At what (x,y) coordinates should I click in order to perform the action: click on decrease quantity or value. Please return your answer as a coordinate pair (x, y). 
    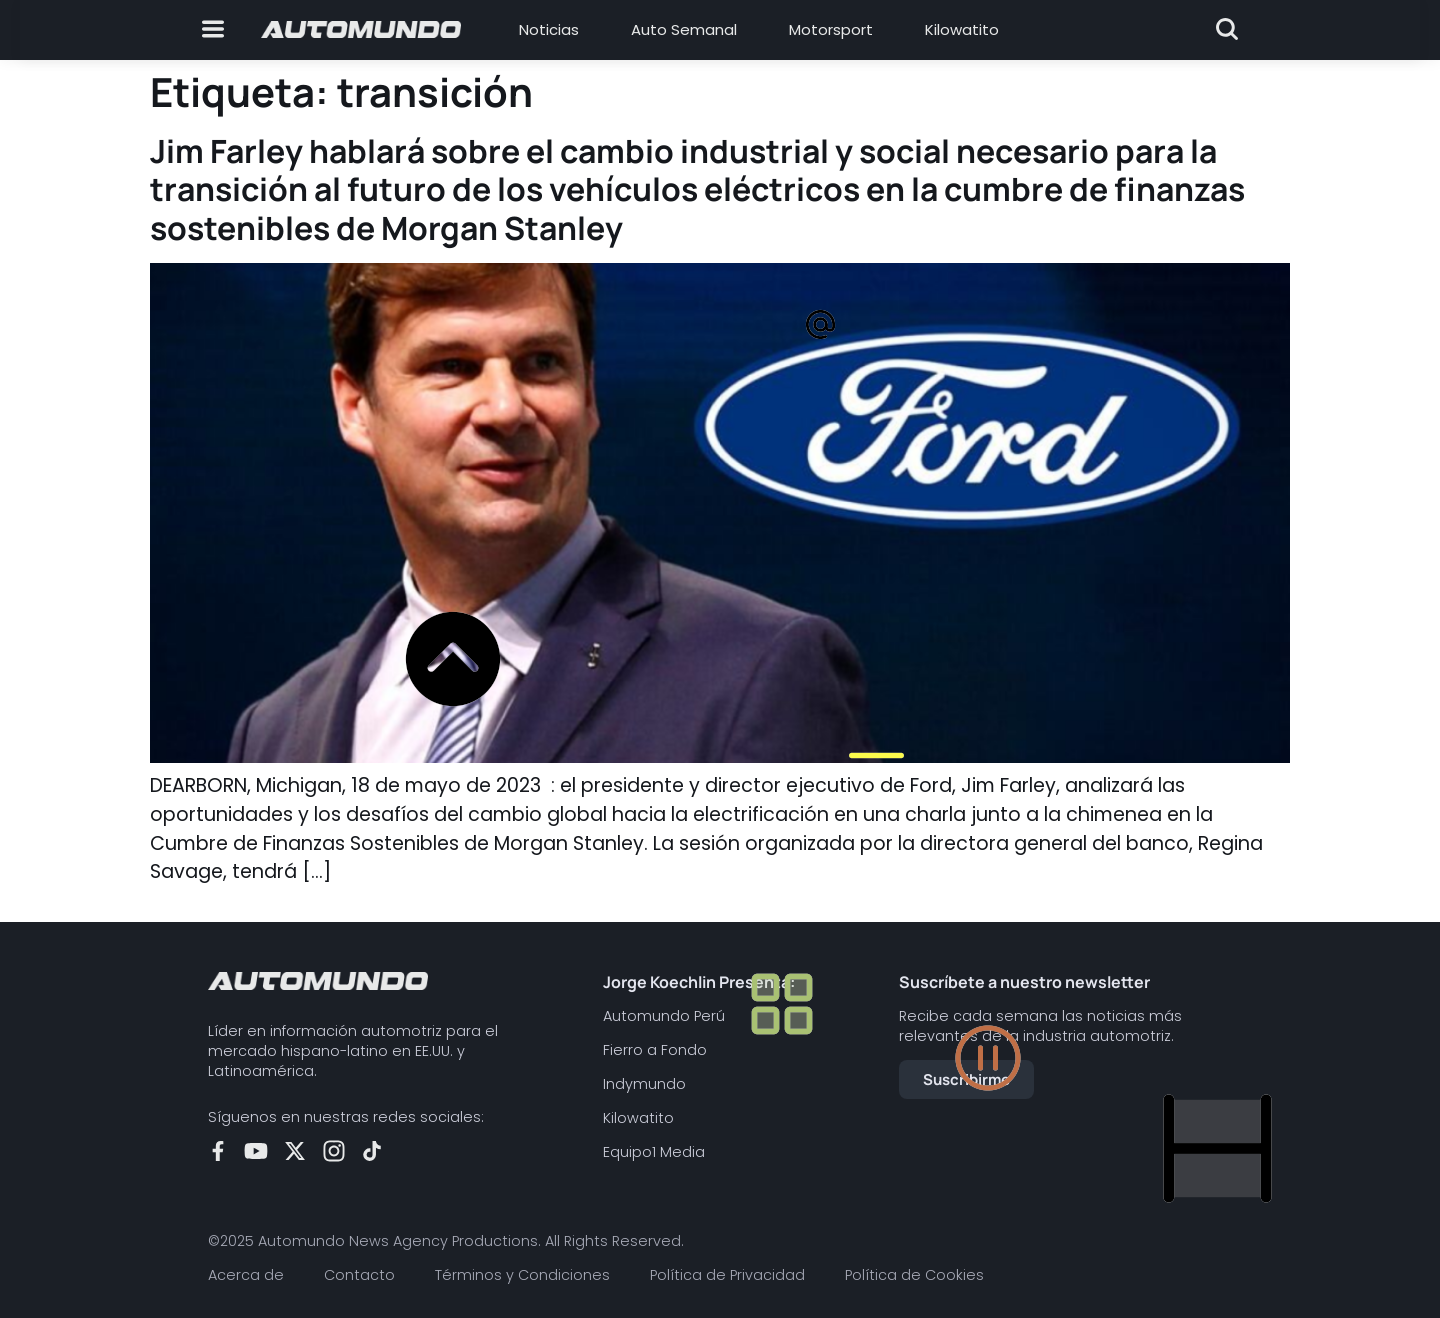
    Looking at the image, I should click on (876, 755).